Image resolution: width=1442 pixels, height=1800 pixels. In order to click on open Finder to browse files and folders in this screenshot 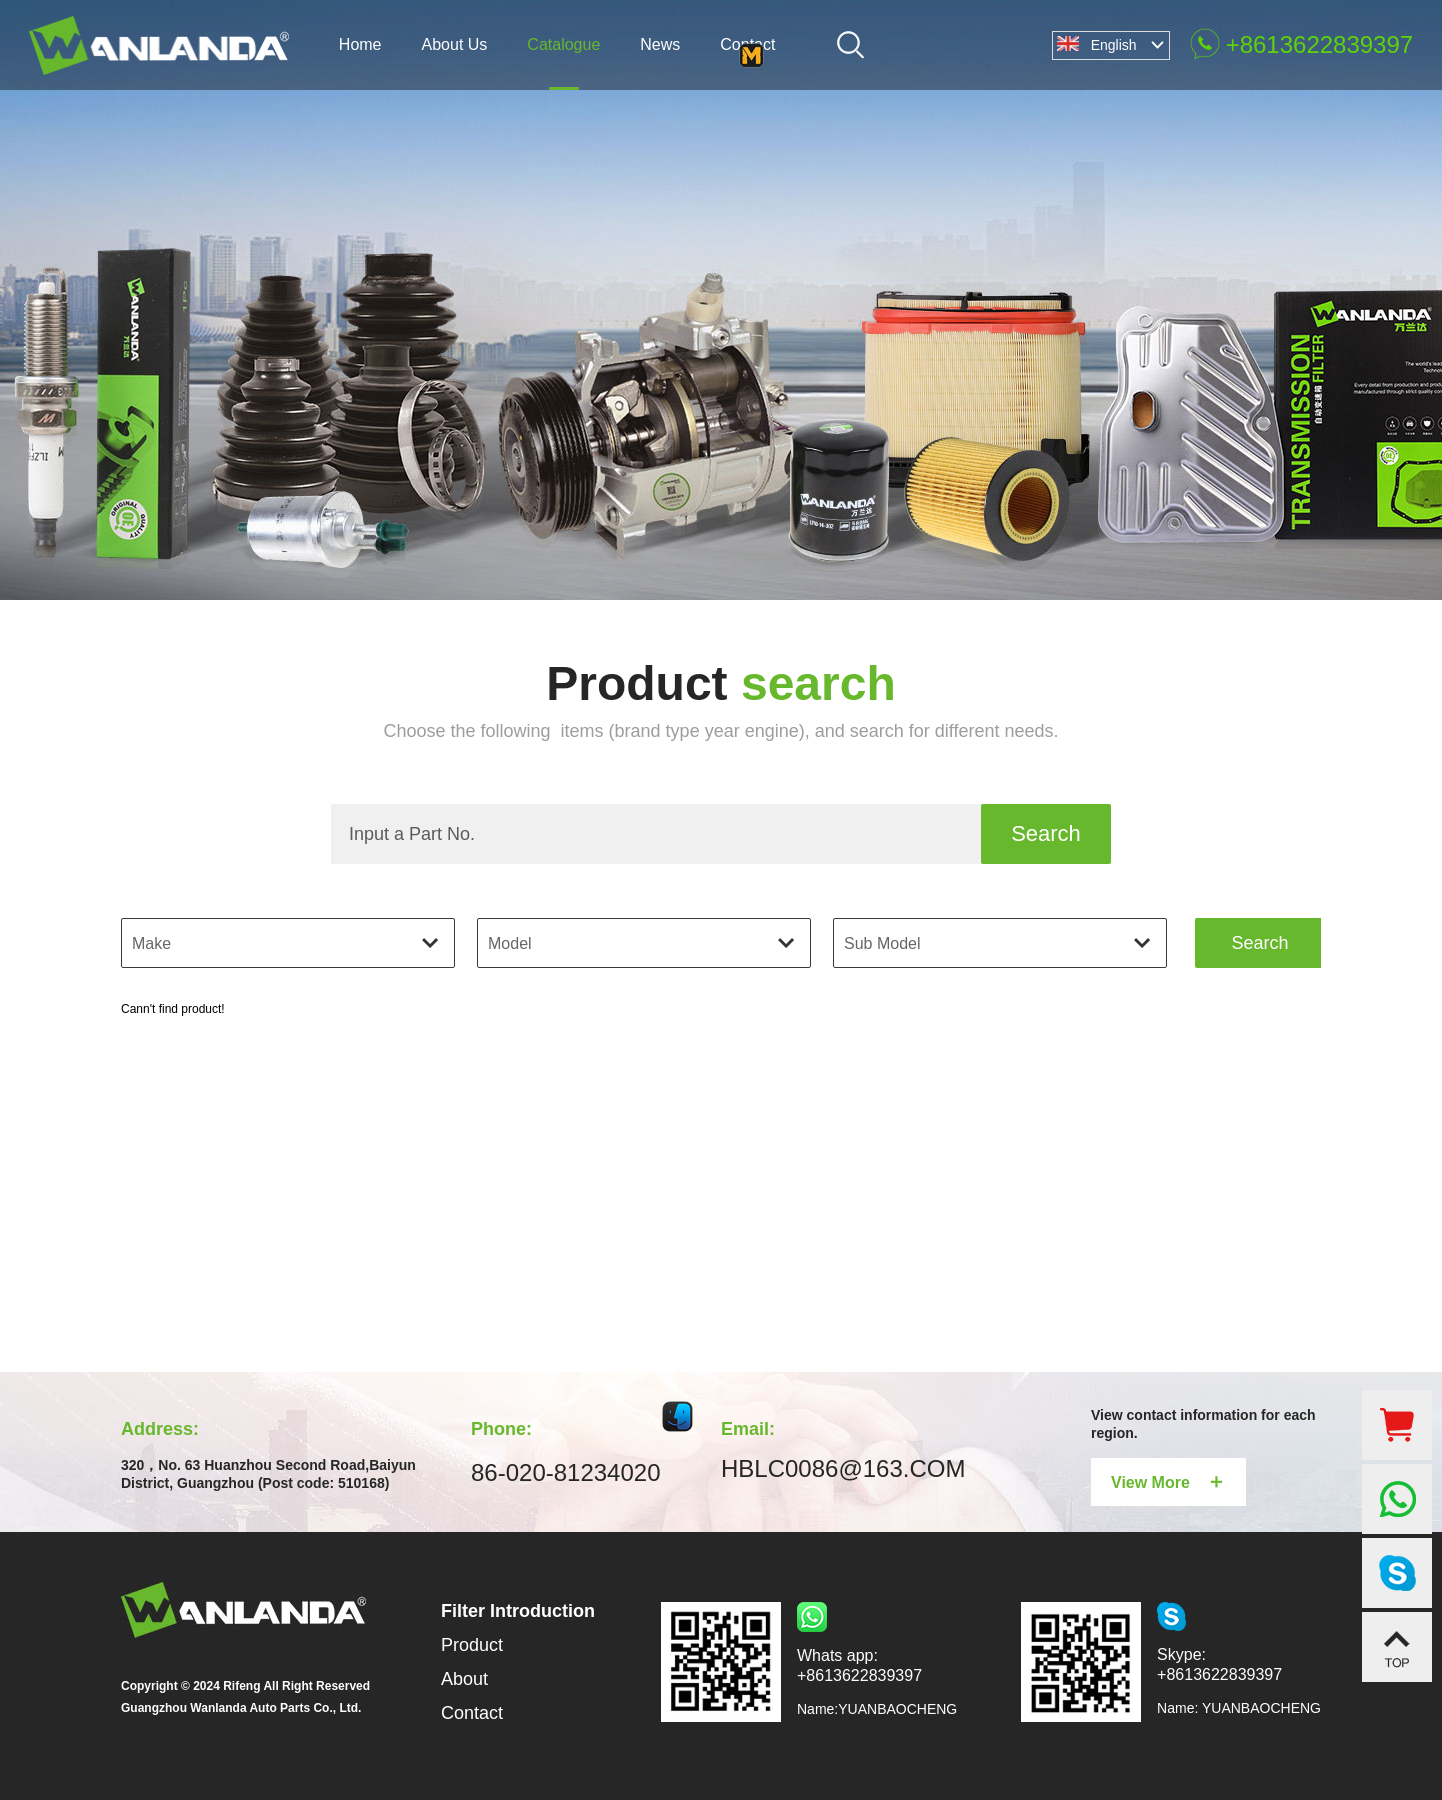, I will do `click(677, 1416)`.